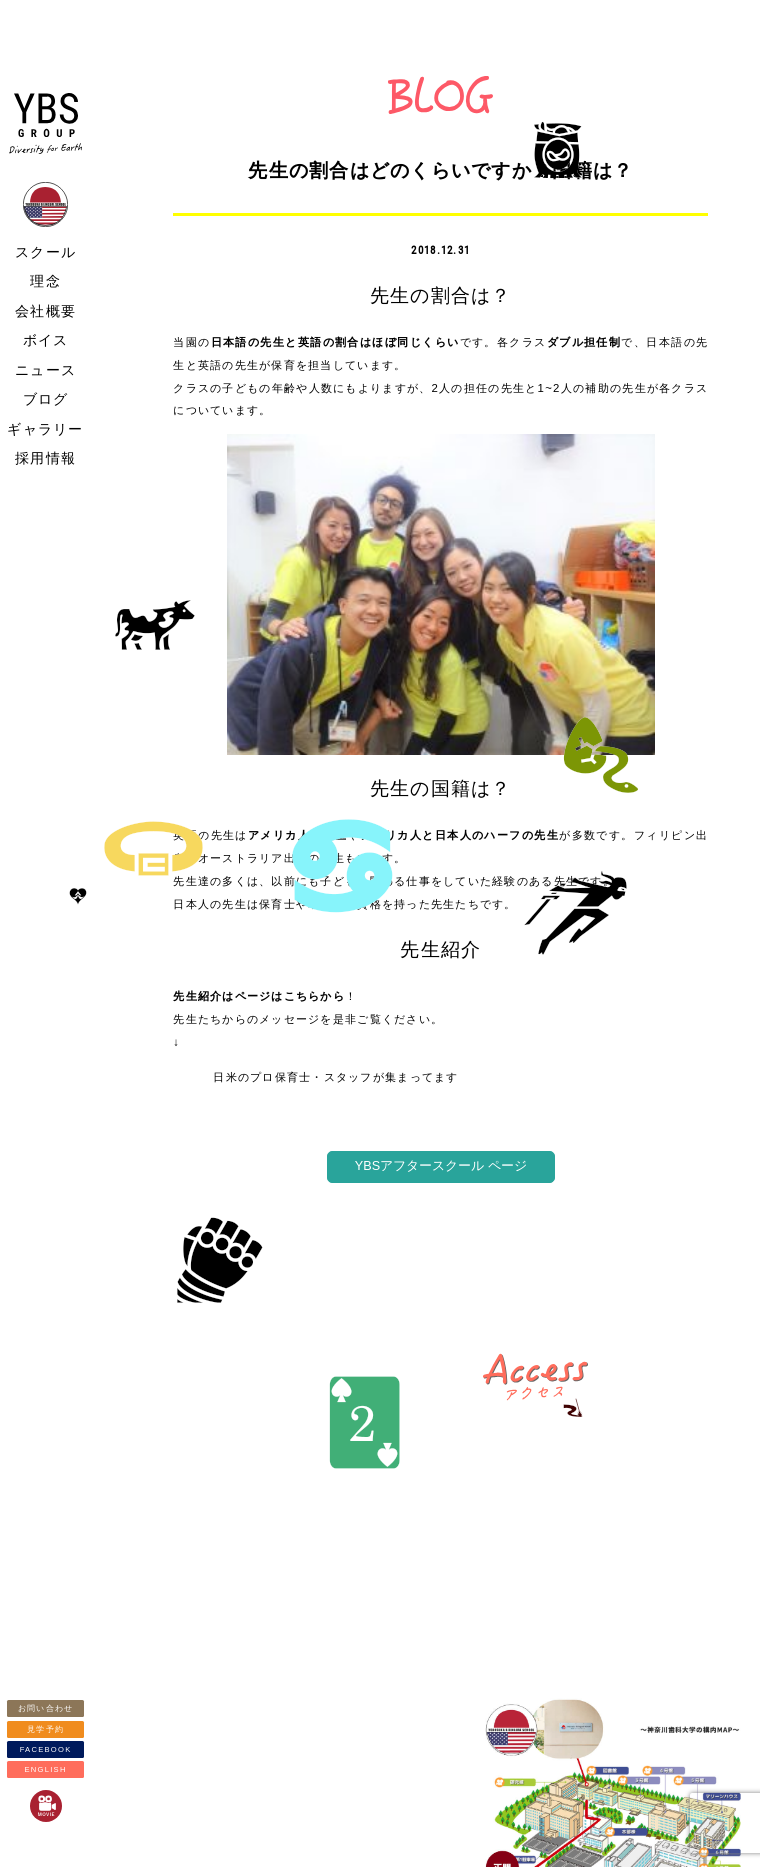 Image resolution: width=760 pixels, height=1867 pixels. I want to click on activate laser attack ability, so click(573, 1408).